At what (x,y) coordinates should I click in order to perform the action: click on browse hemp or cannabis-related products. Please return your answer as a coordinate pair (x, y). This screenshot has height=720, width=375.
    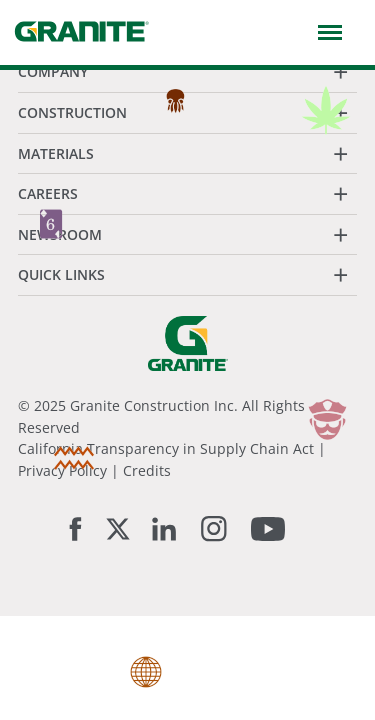
    Looking at the image, I should click on (326, 110).